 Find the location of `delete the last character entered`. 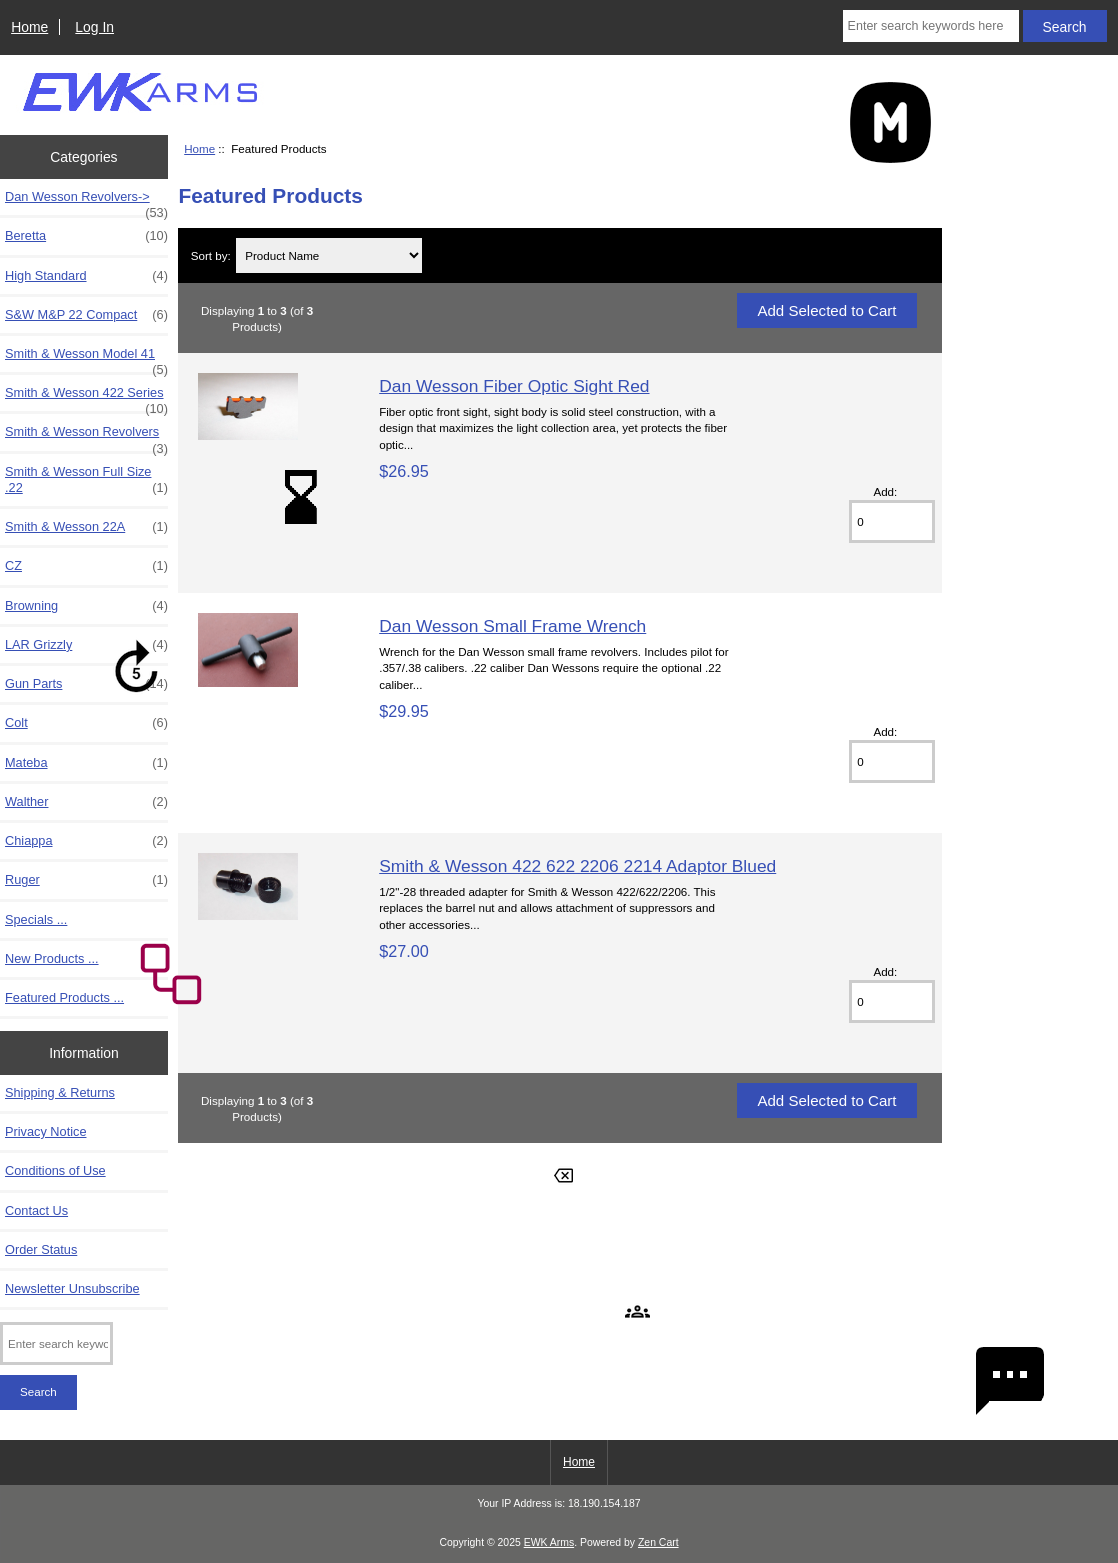

delete the last character entered is located at coordinates (563, 1175).